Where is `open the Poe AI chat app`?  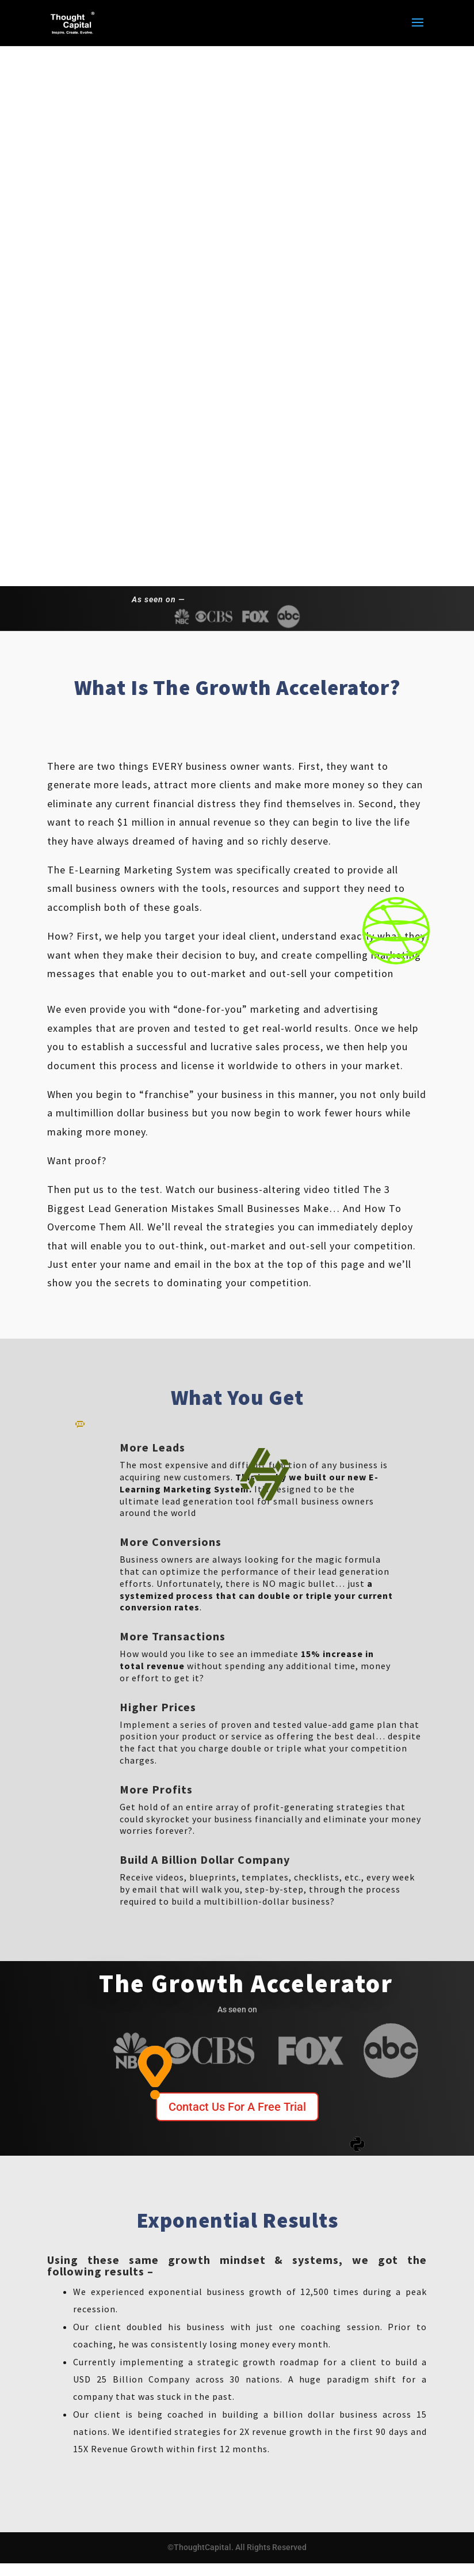
open the Poe AI chat app is located at coordinates (80, 1424).